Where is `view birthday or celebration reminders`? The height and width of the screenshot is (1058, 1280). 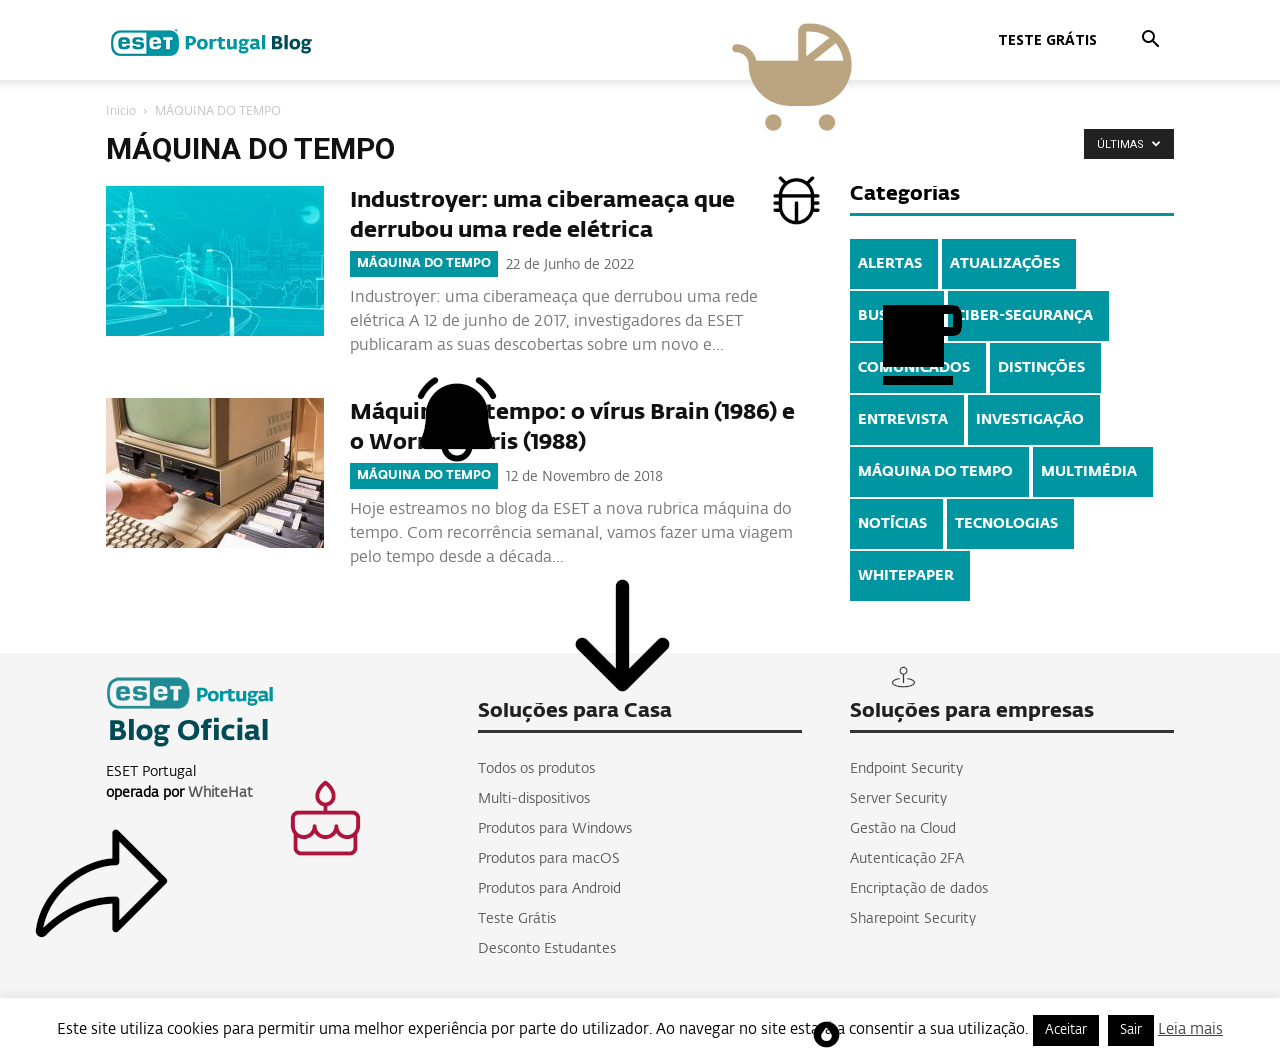
view birthday or celebration reminders is located at coordinates (325, 823).